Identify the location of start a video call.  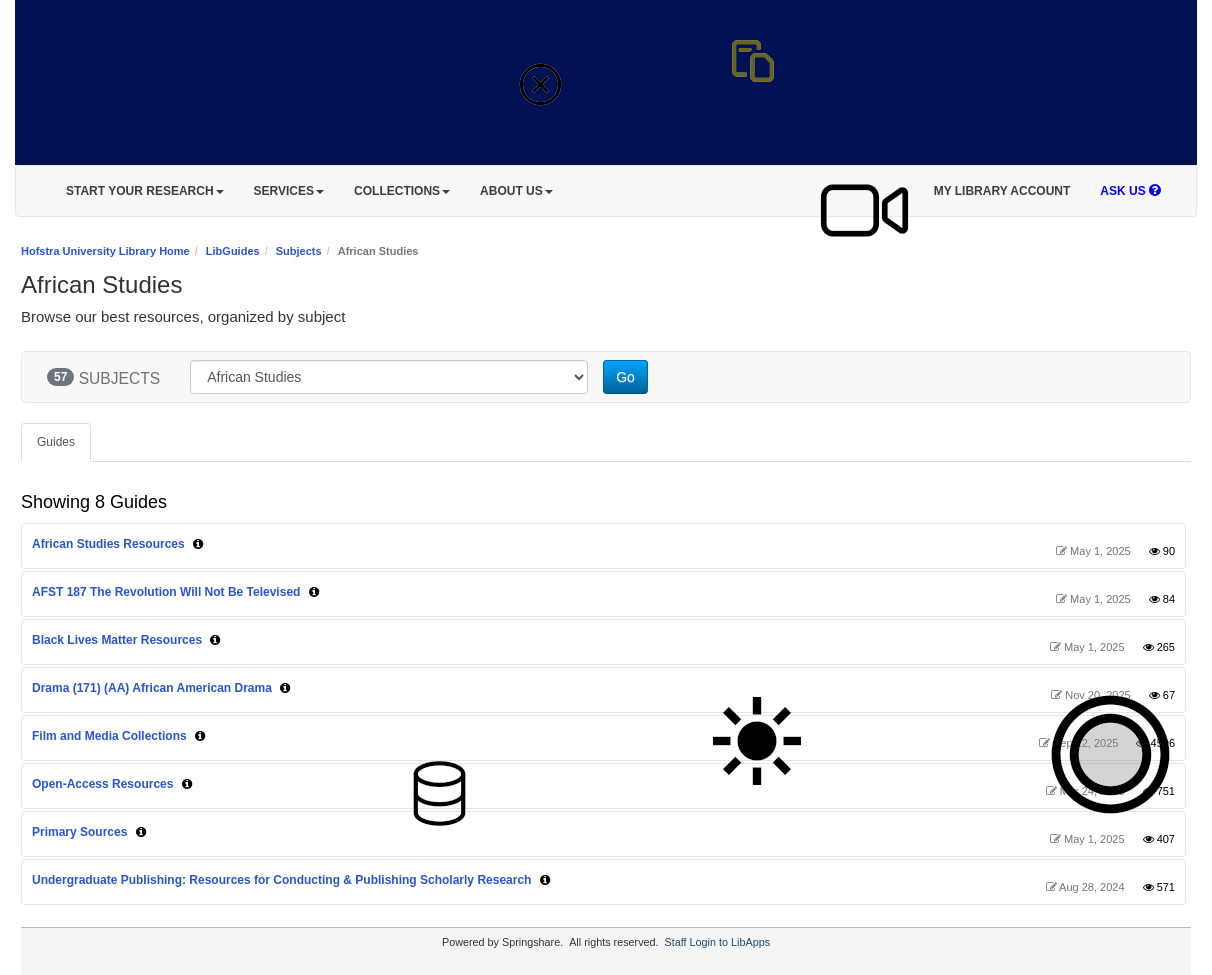
(864, 210).